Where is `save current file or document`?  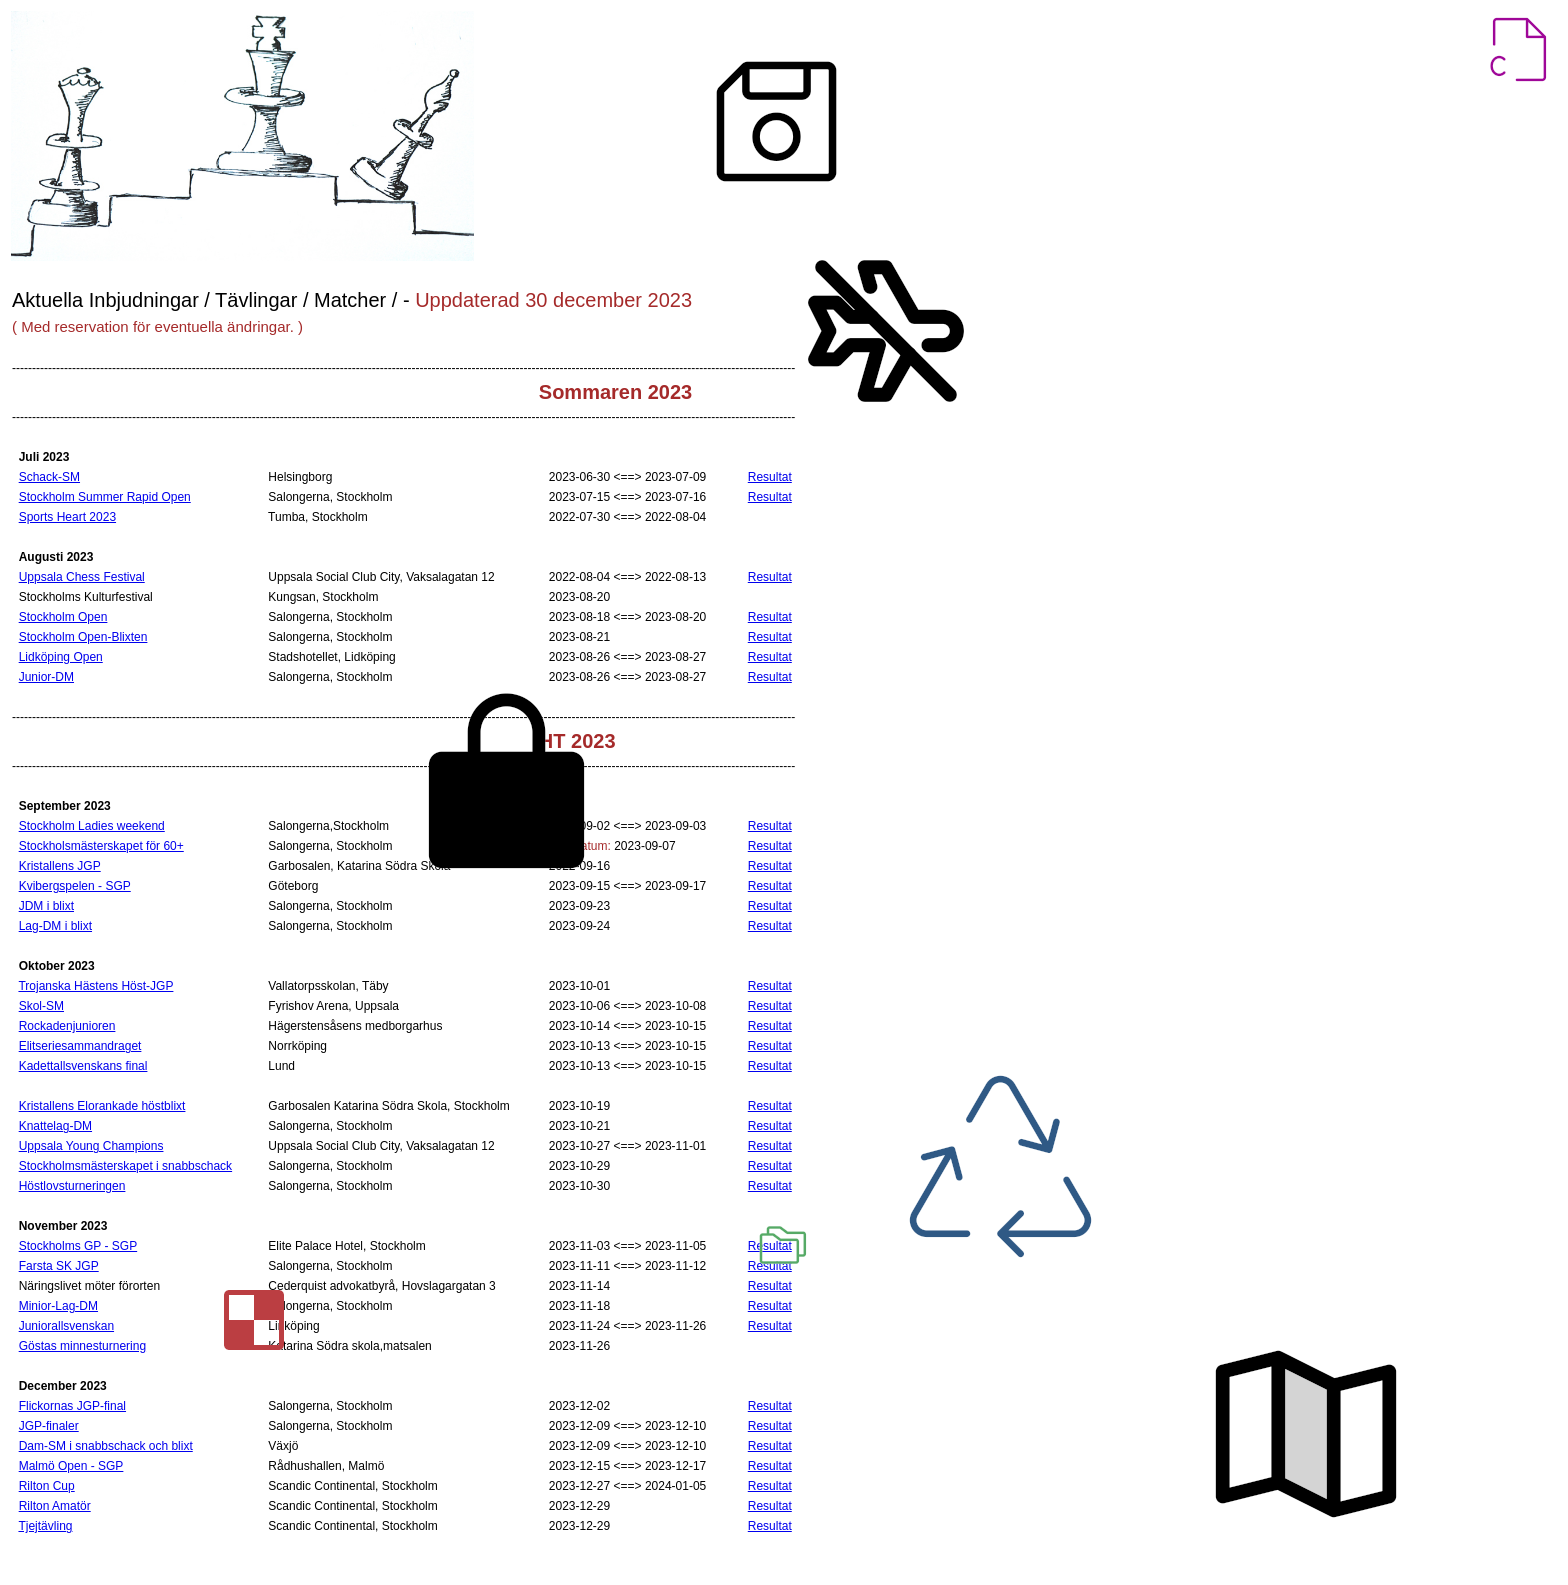 save current file or document is located at coordinates (776, 121).